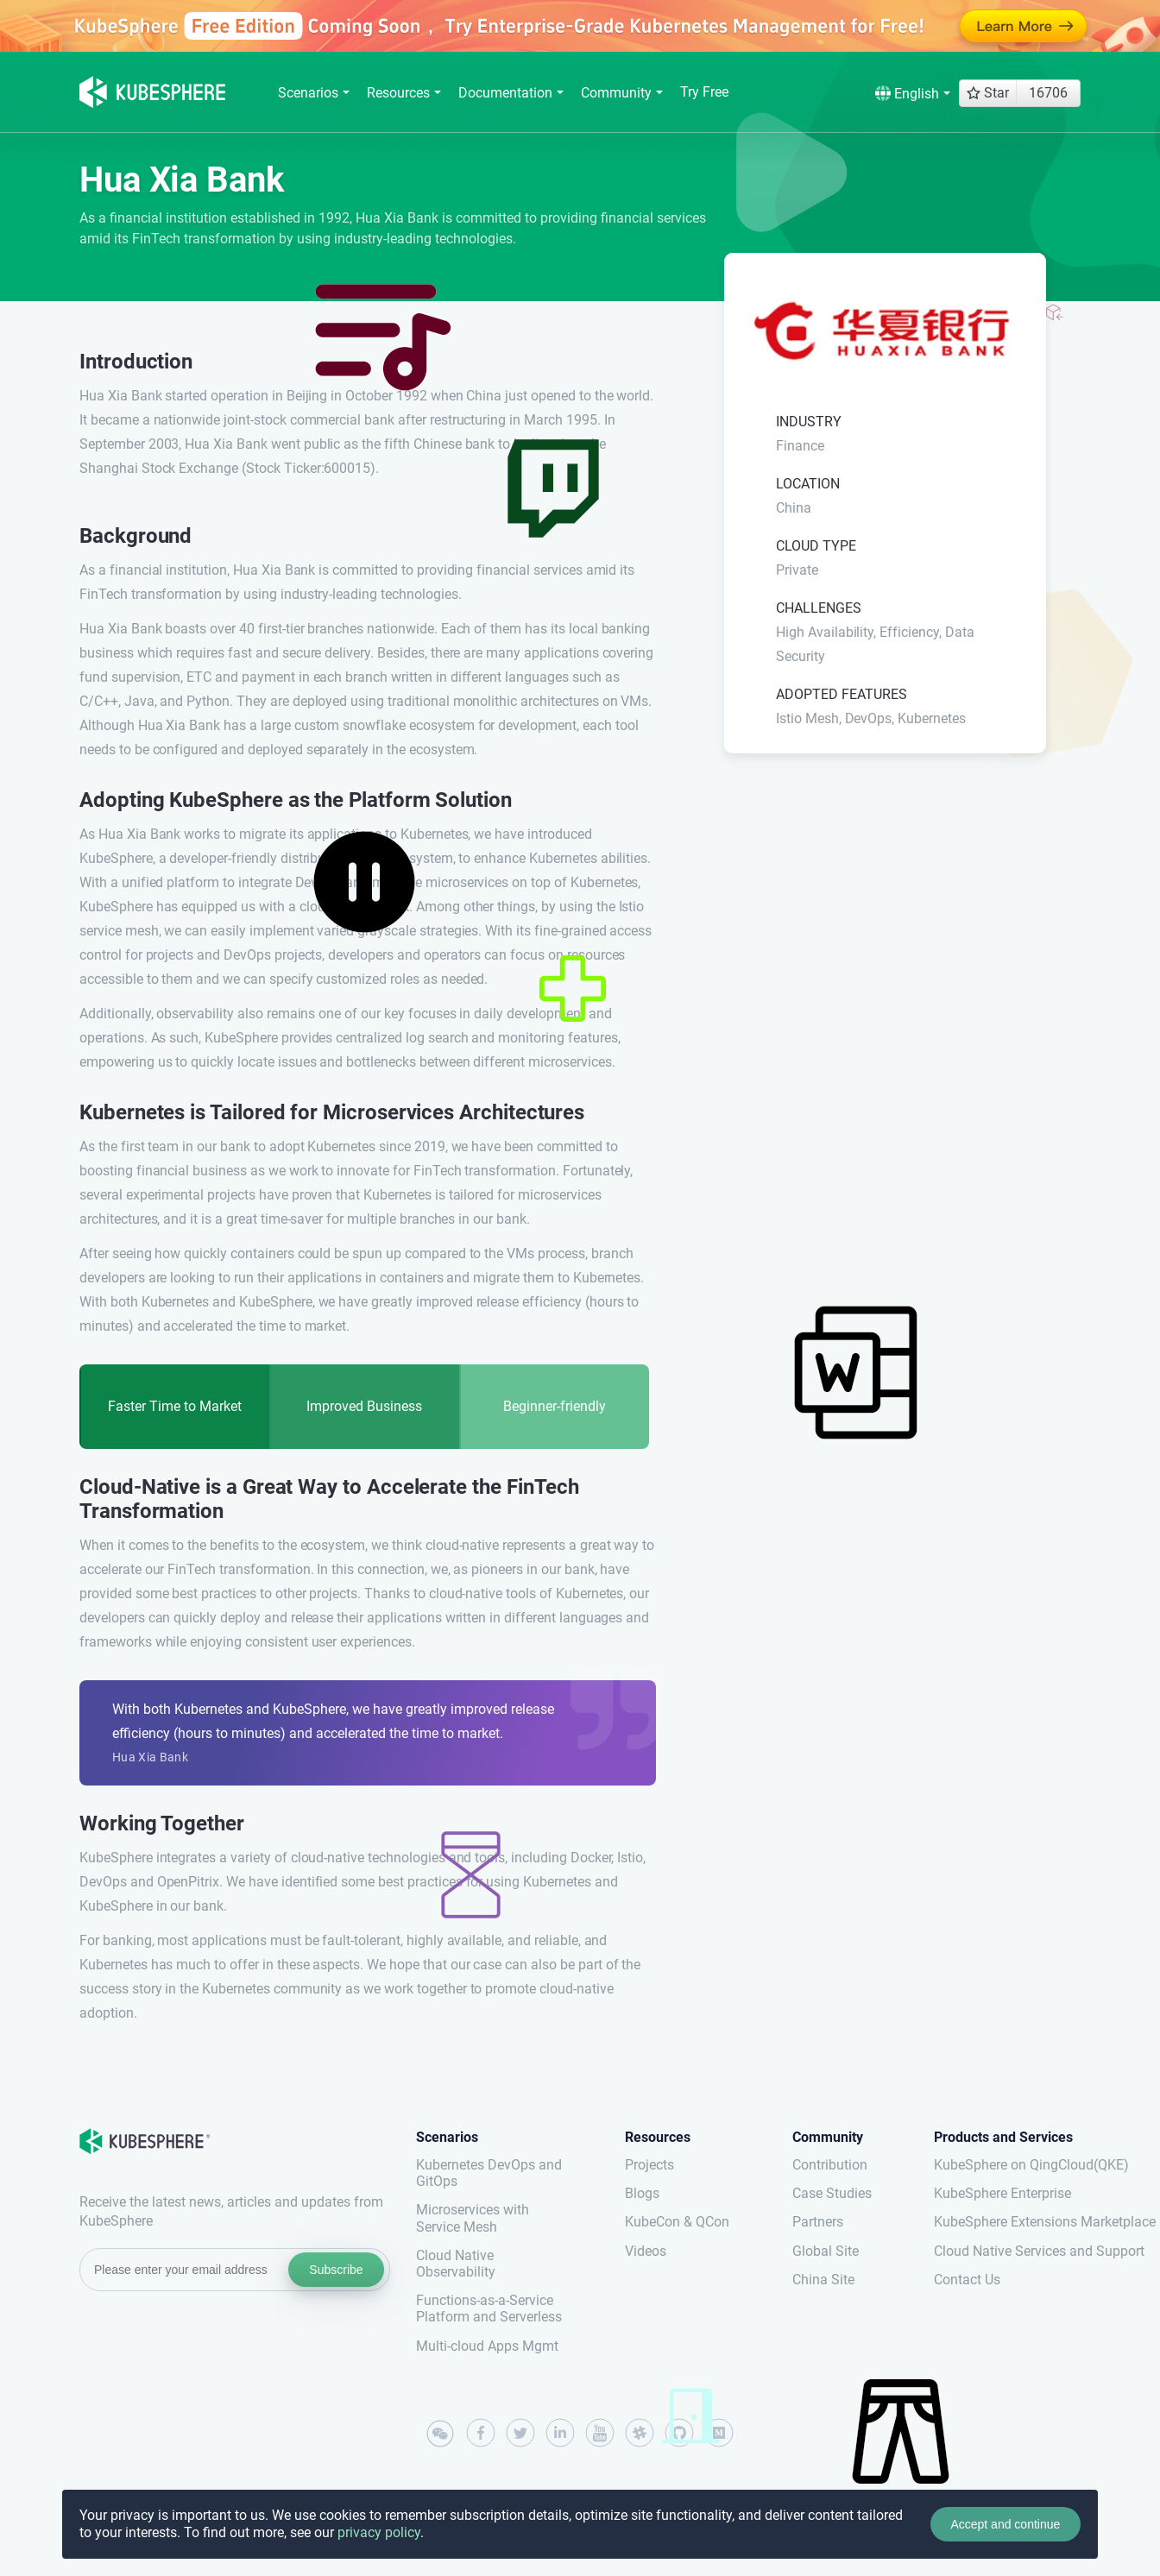 This screenshot has width=1160, height=2576. Describe the element at coordinates (572, 988) in the screenshot. I see `access health or medical information` at that location.